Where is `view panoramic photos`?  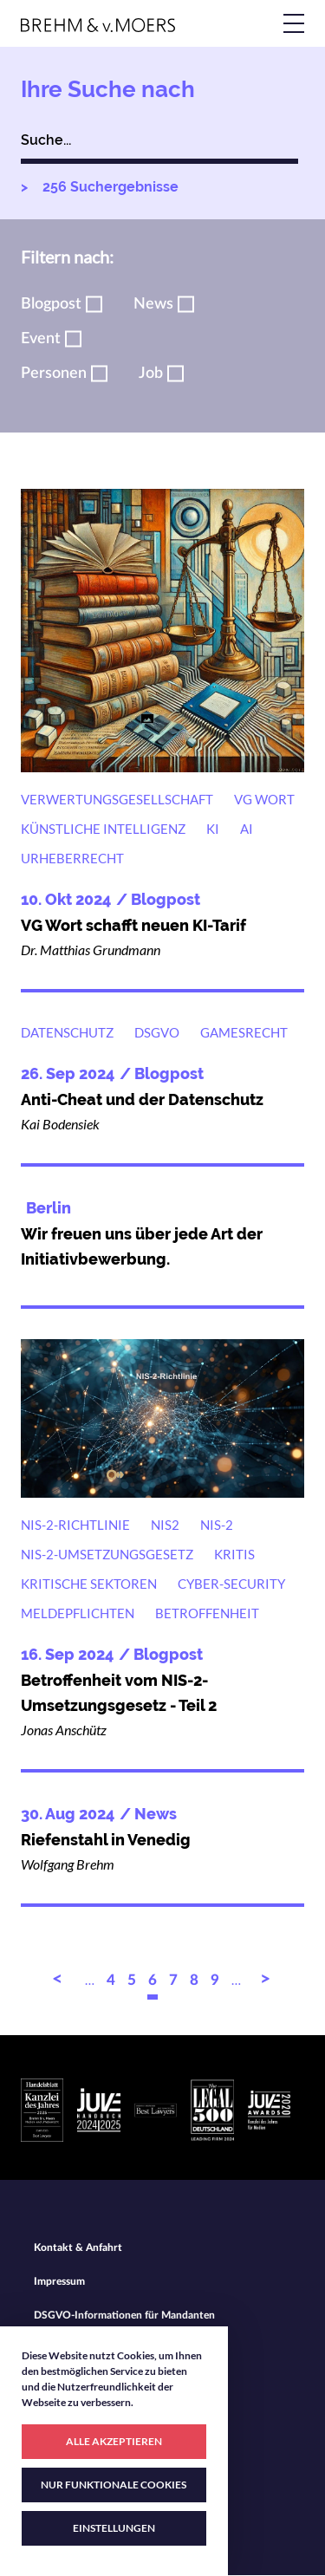 view panoramic photos is located at coordinates (147, 719).